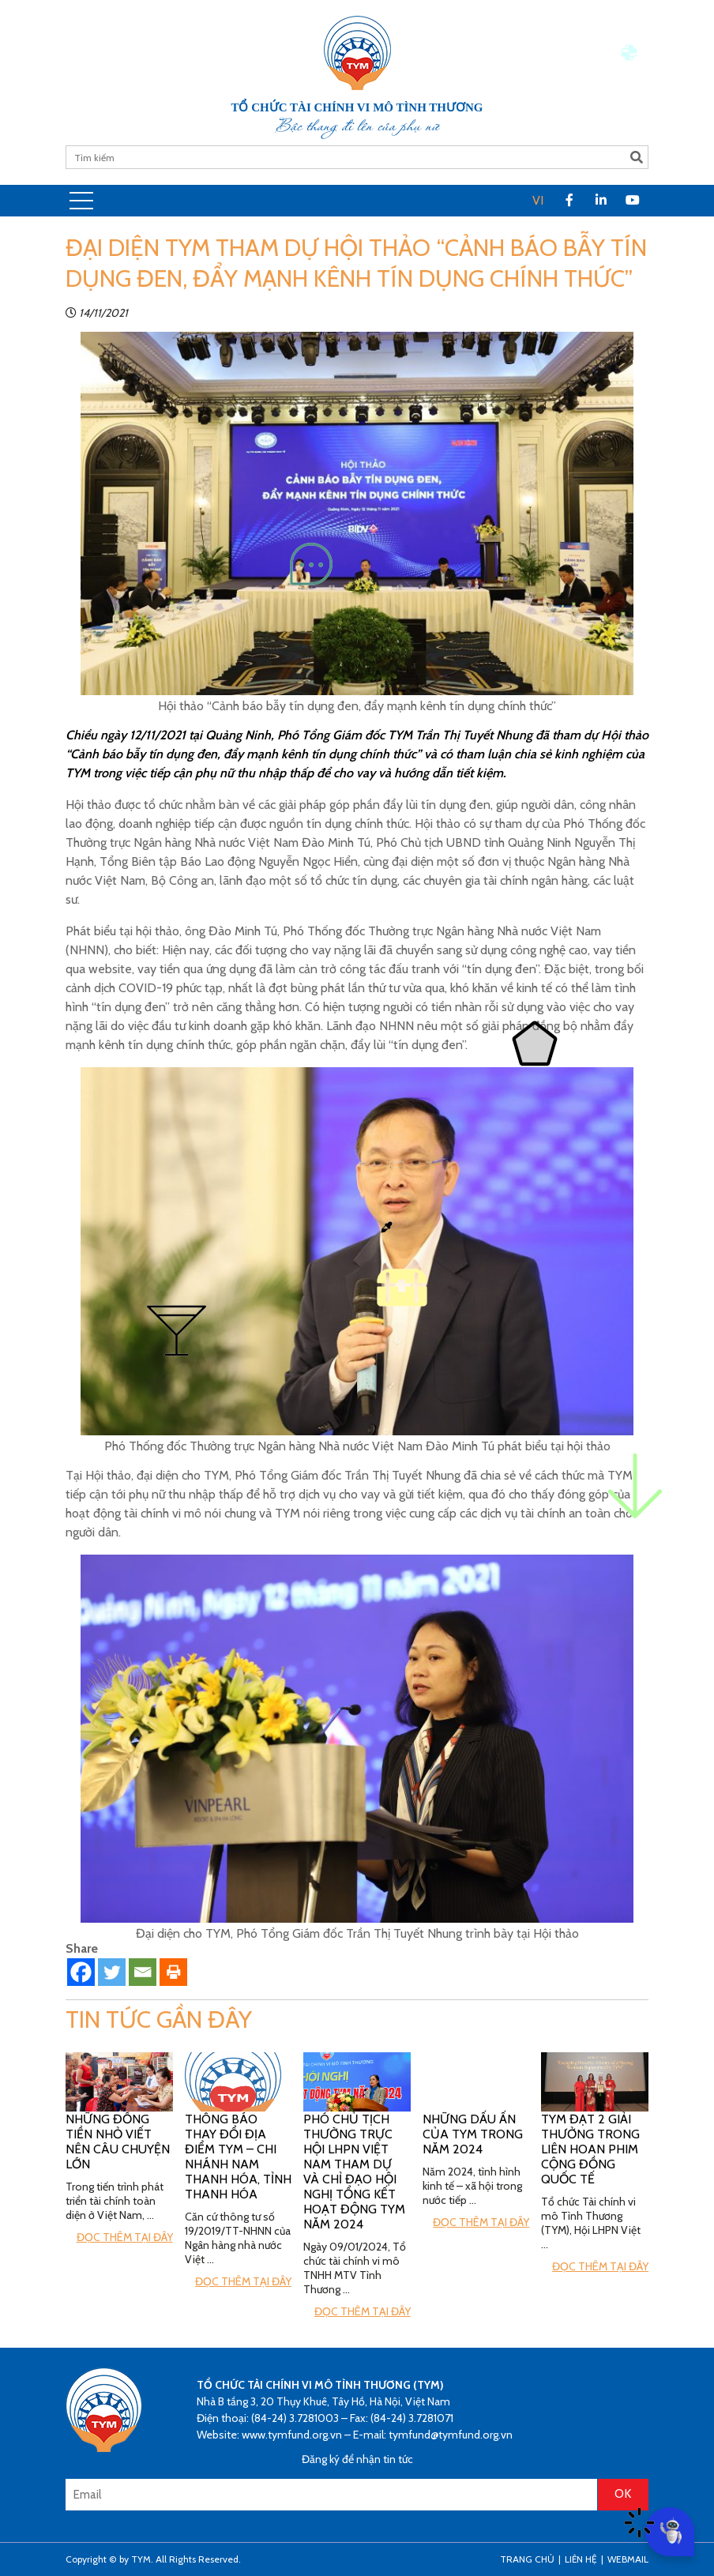 Image resolution: width=714 pixels, height=2576 pixels. I want to click on indicates loading or processing in progress, so click(639, 2522).